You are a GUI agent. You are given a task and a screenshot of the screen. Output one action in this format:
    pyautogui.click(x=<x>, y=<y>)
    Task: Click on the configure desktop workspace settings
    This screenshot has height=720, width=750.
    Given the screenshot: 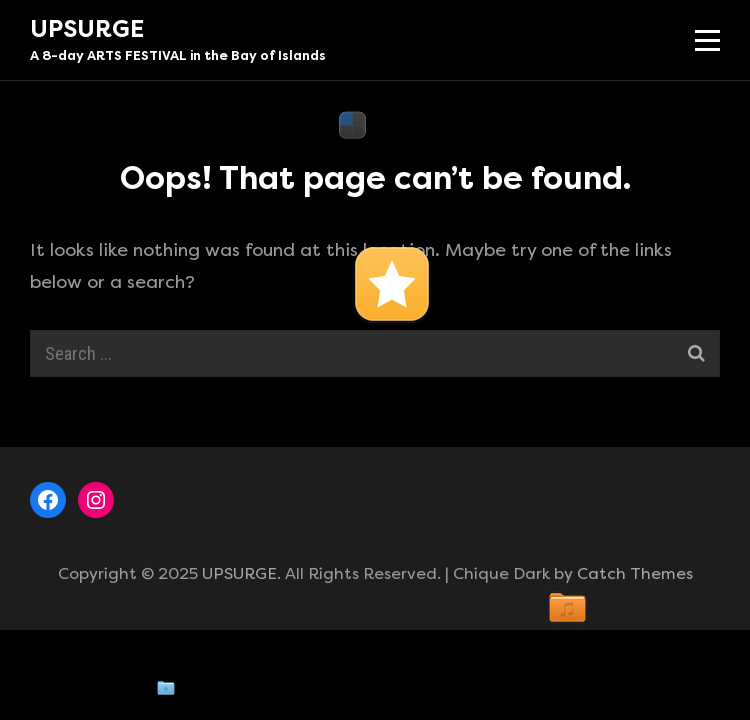 What is the action you would take?
    pyautogui.click(x=352, y=125)
    